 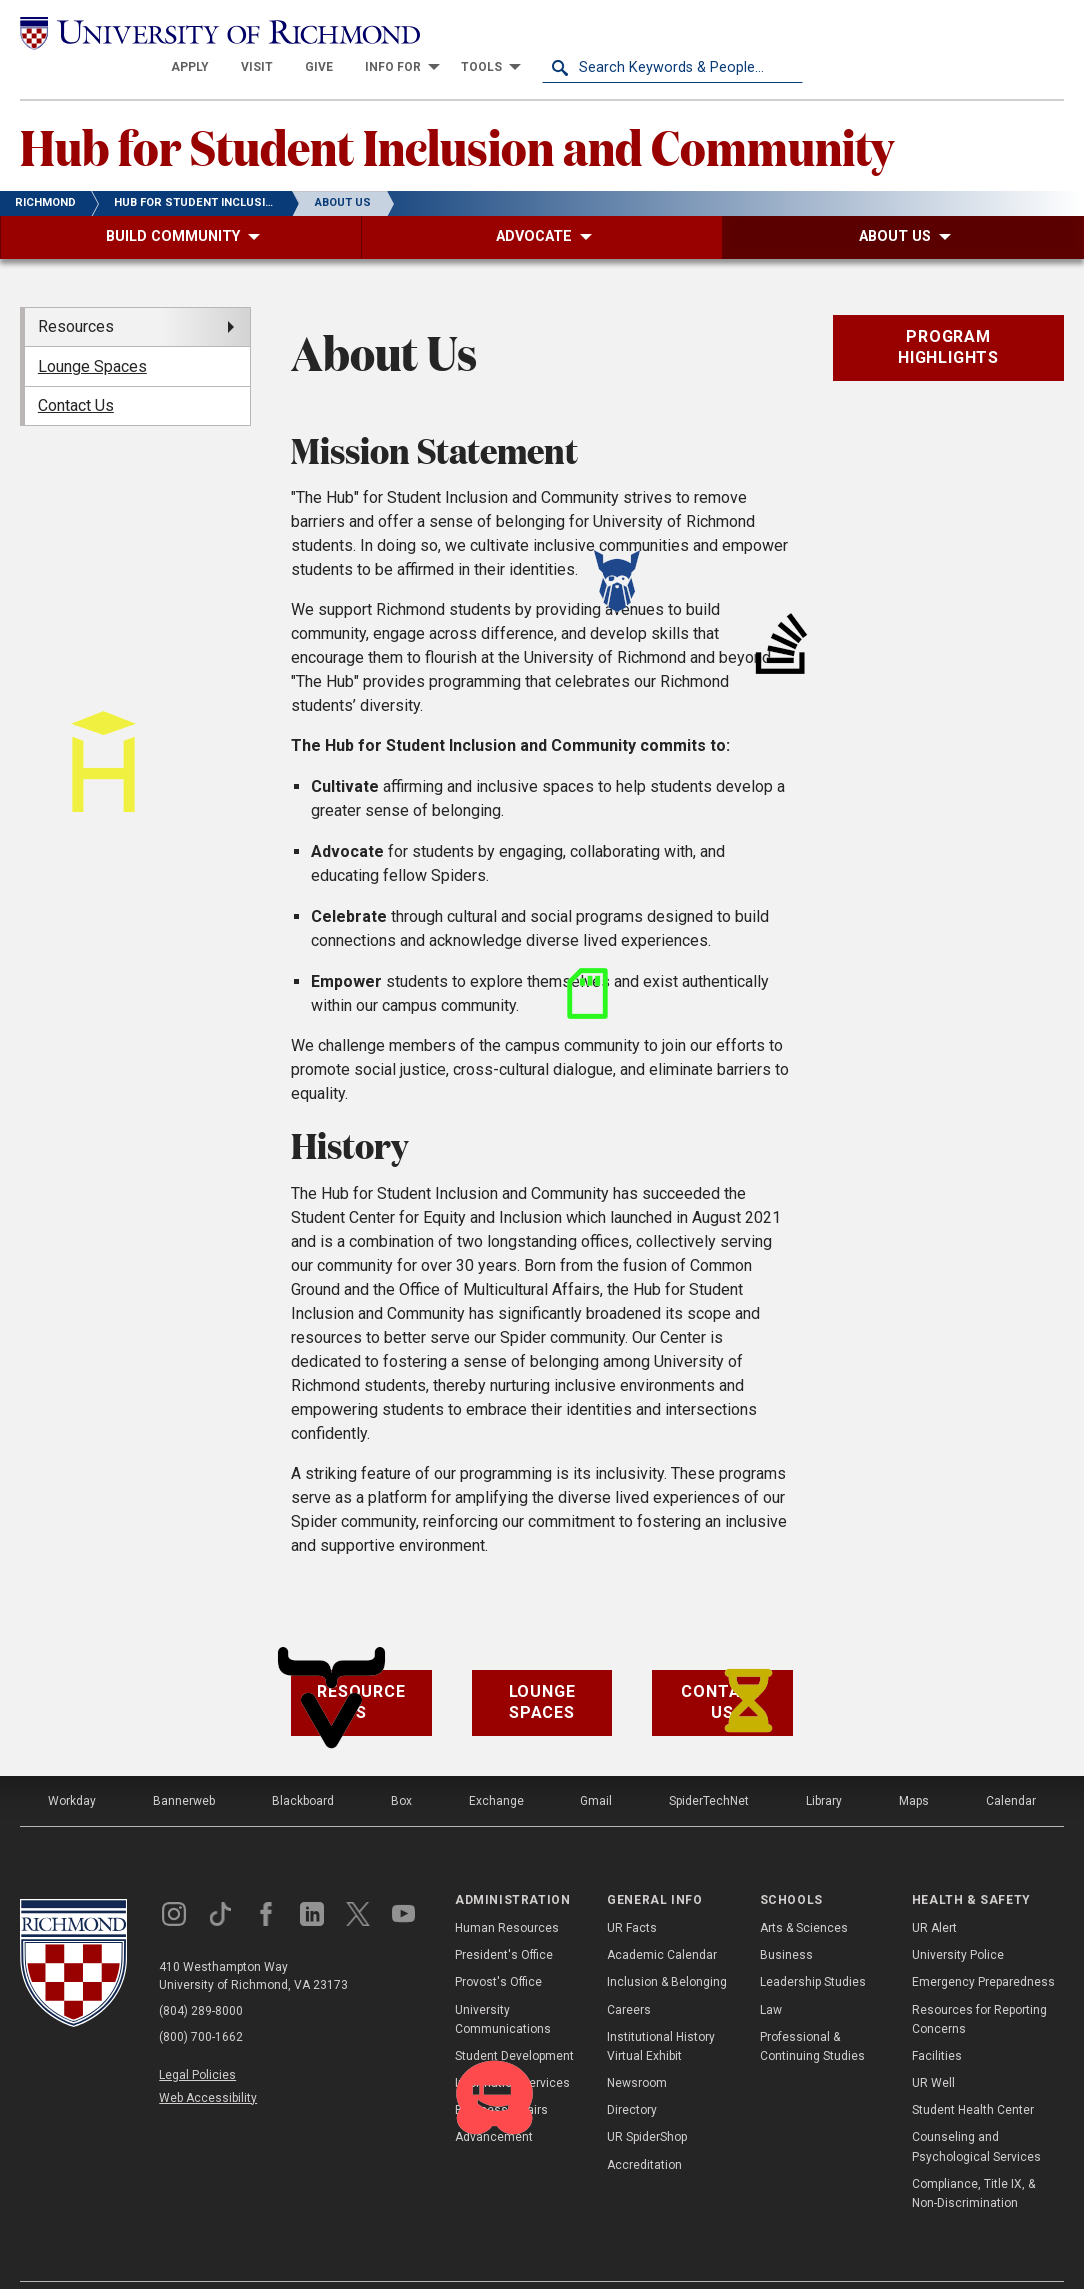 What do you see at coordinates (331, 1700) in the screenshot?
I see `vaadin framework logo` at bounding box center [331, 1700].